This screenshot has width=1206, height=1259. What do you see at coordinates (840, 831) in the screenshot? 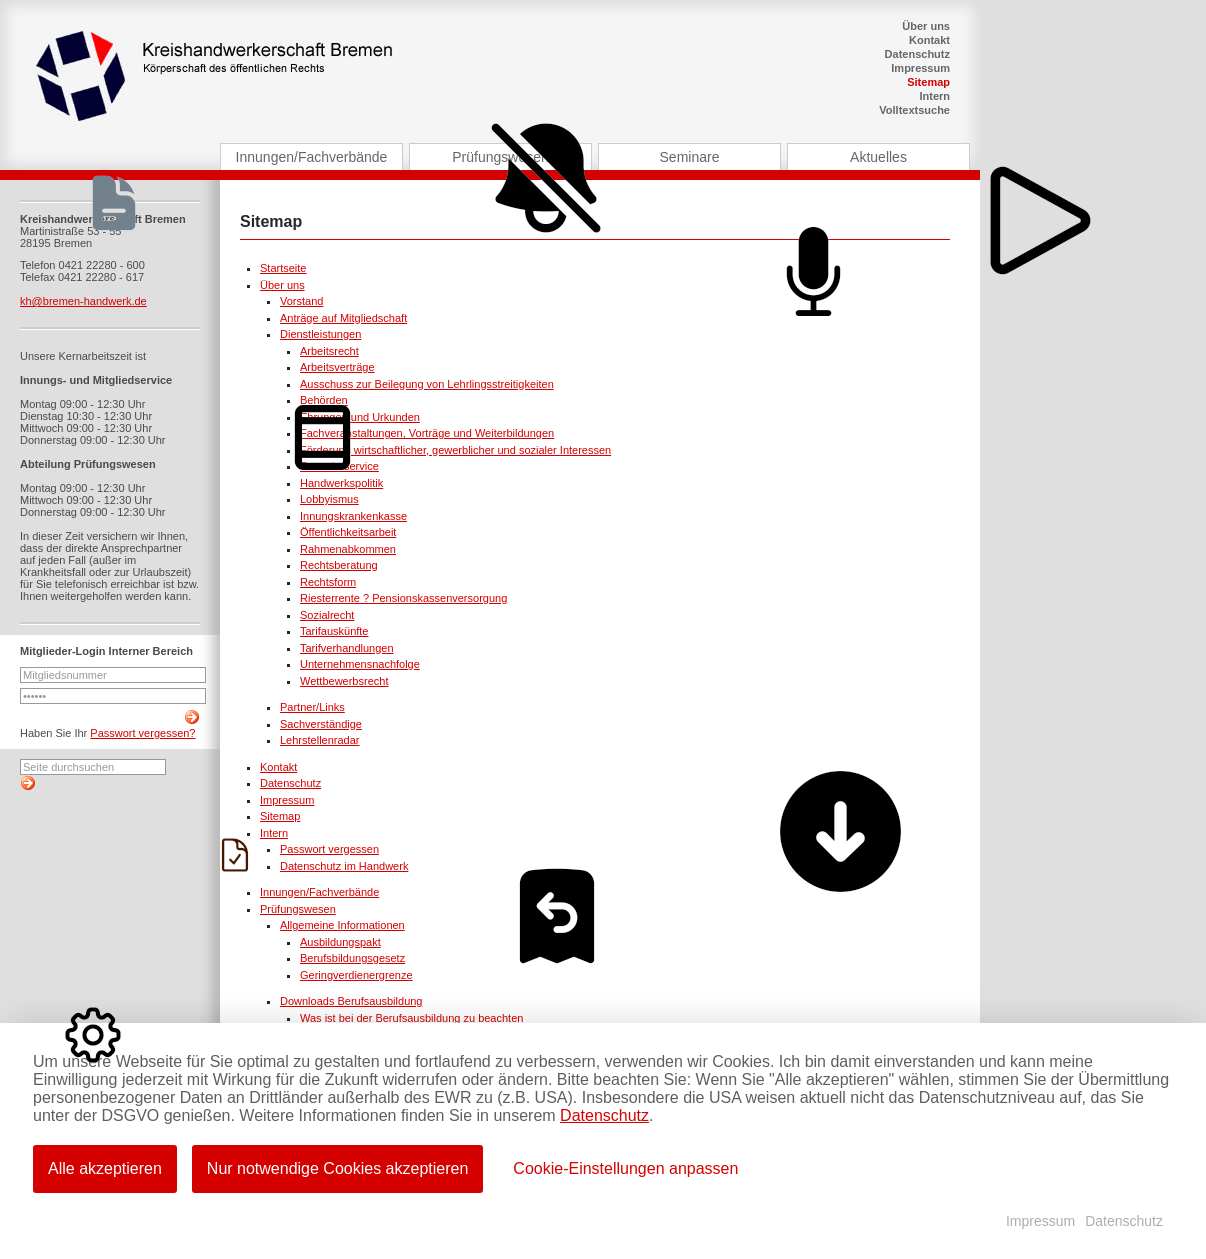
I see `download a file or content` at bounding box center [840, 831].